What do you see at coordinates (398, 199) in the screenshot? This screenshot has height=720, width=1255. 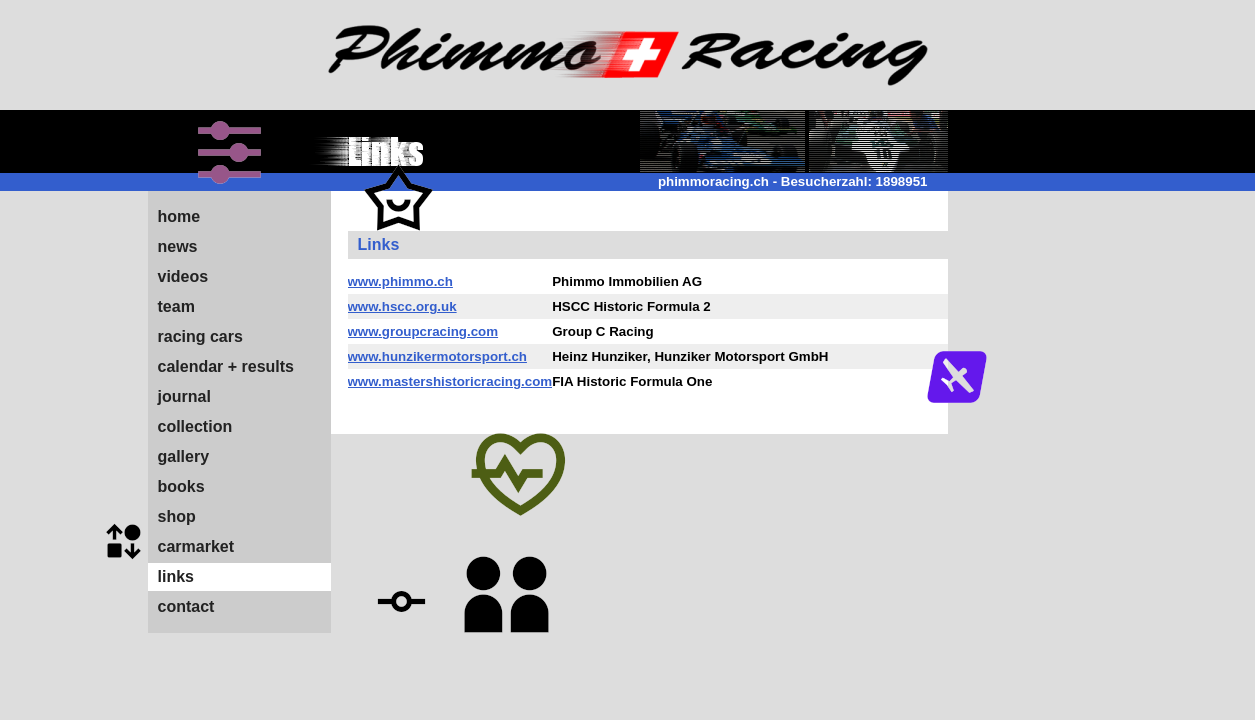 I see `mark as favorite with positive feedback` at bounding box center [398, 199].